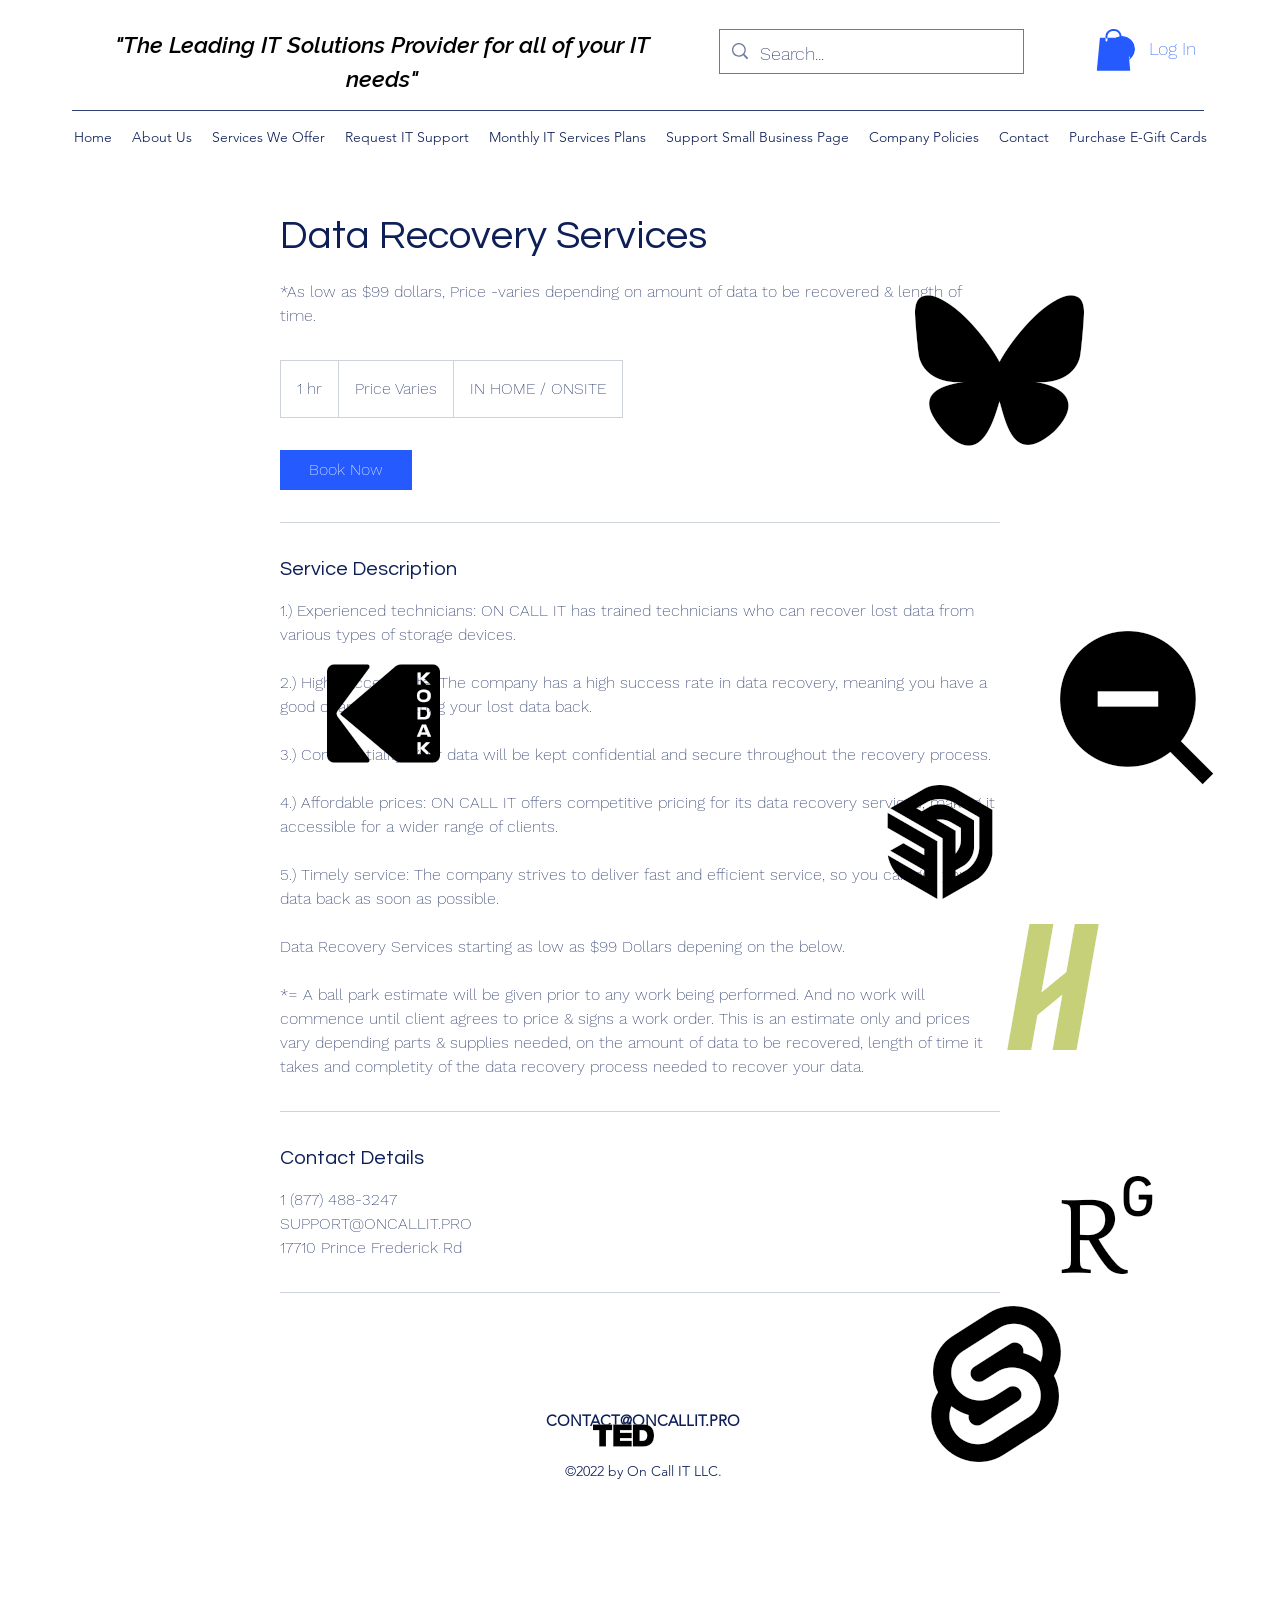 The height and width of the screenshot is (1613, 1280). What do you see at coordinates (383, 713) in the screenshot?
I see `Kodak brand logo` at bounding box center [383, 713].